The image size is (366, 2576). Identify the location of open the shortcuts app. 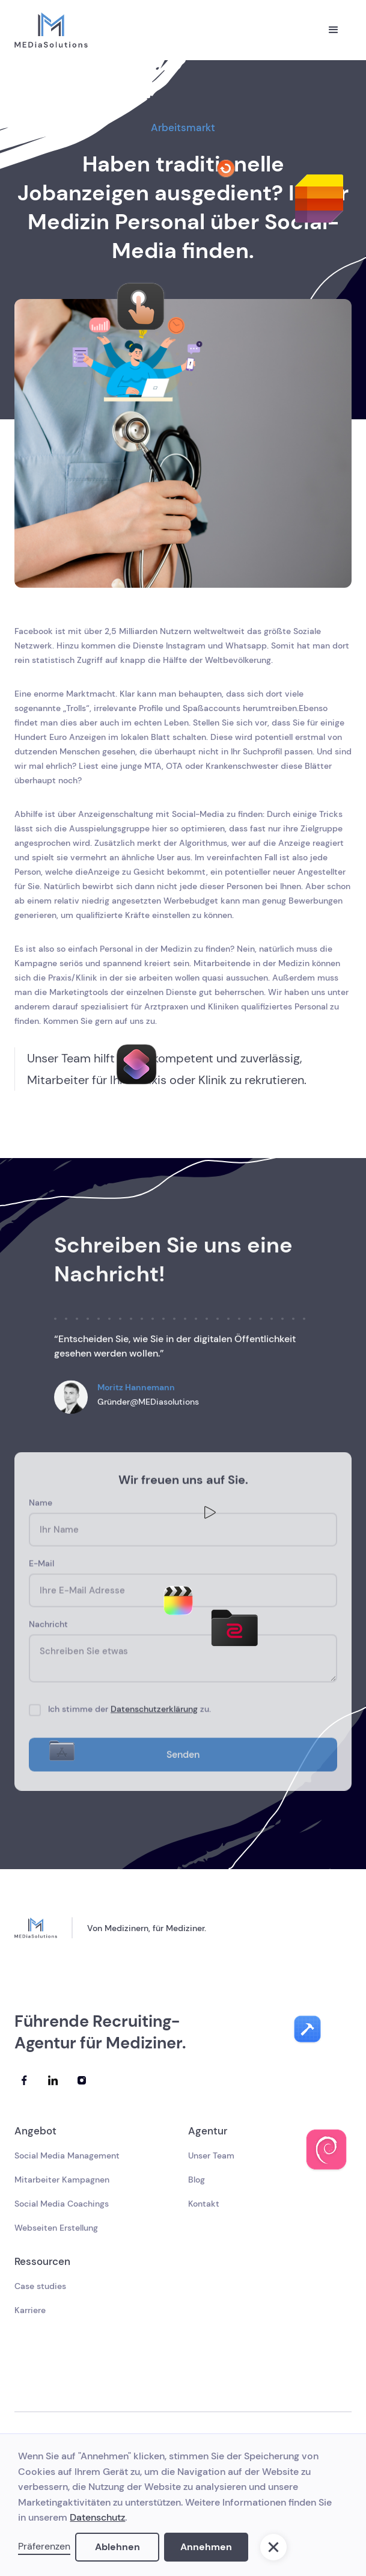
(136, 1064).